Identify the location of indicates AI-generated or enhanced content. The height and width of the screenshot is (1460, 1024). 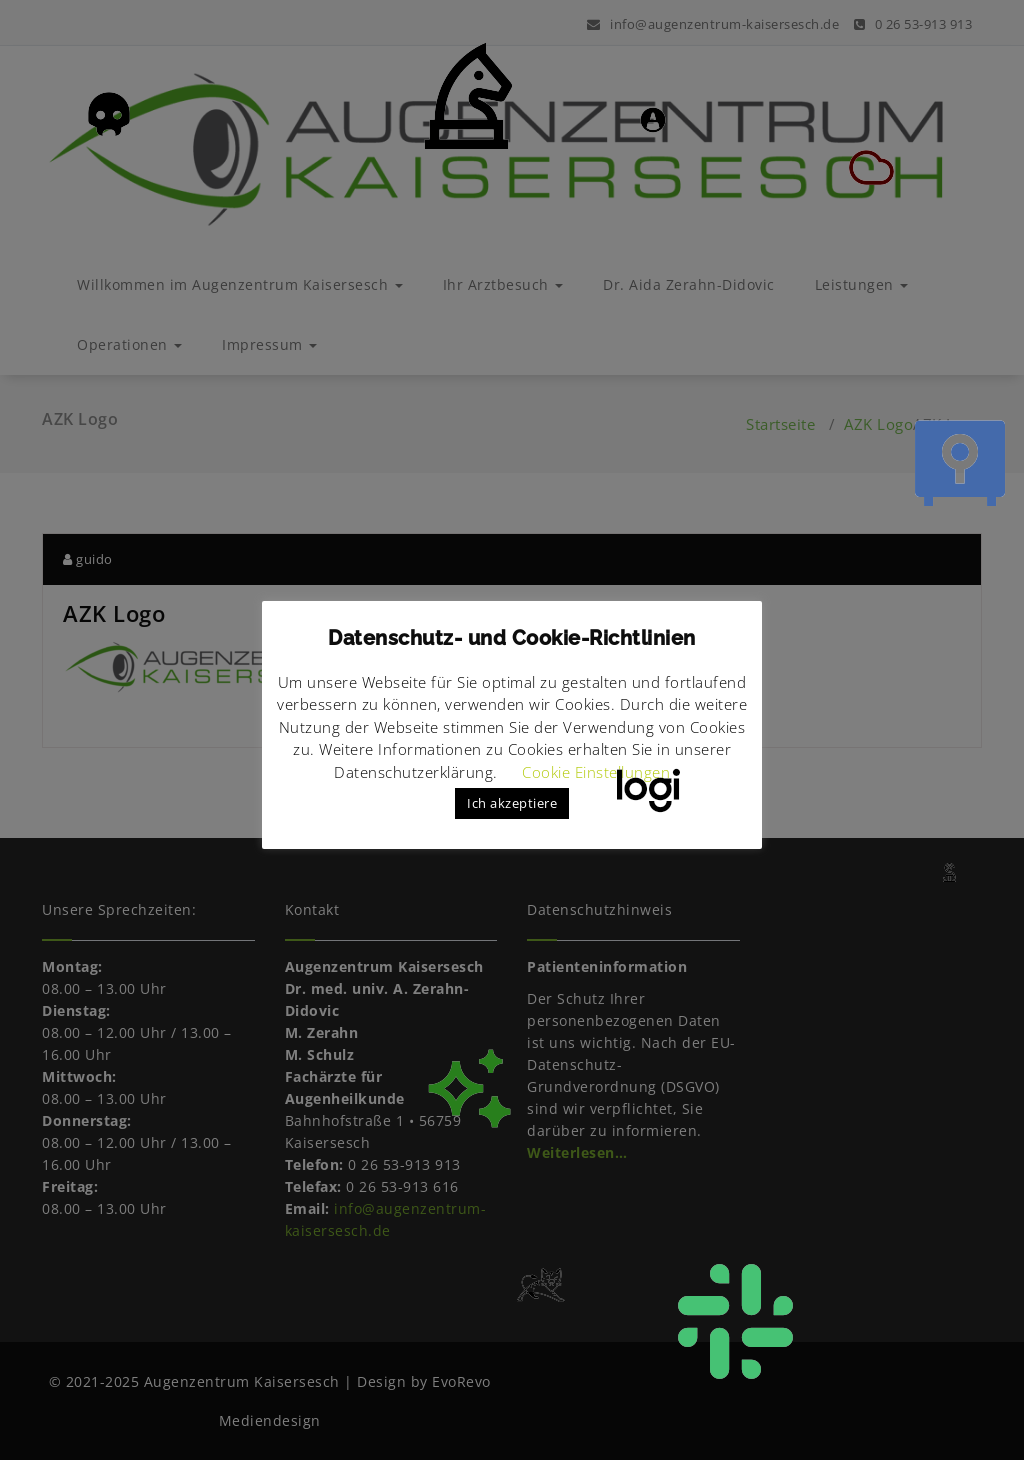
(471, 1088).